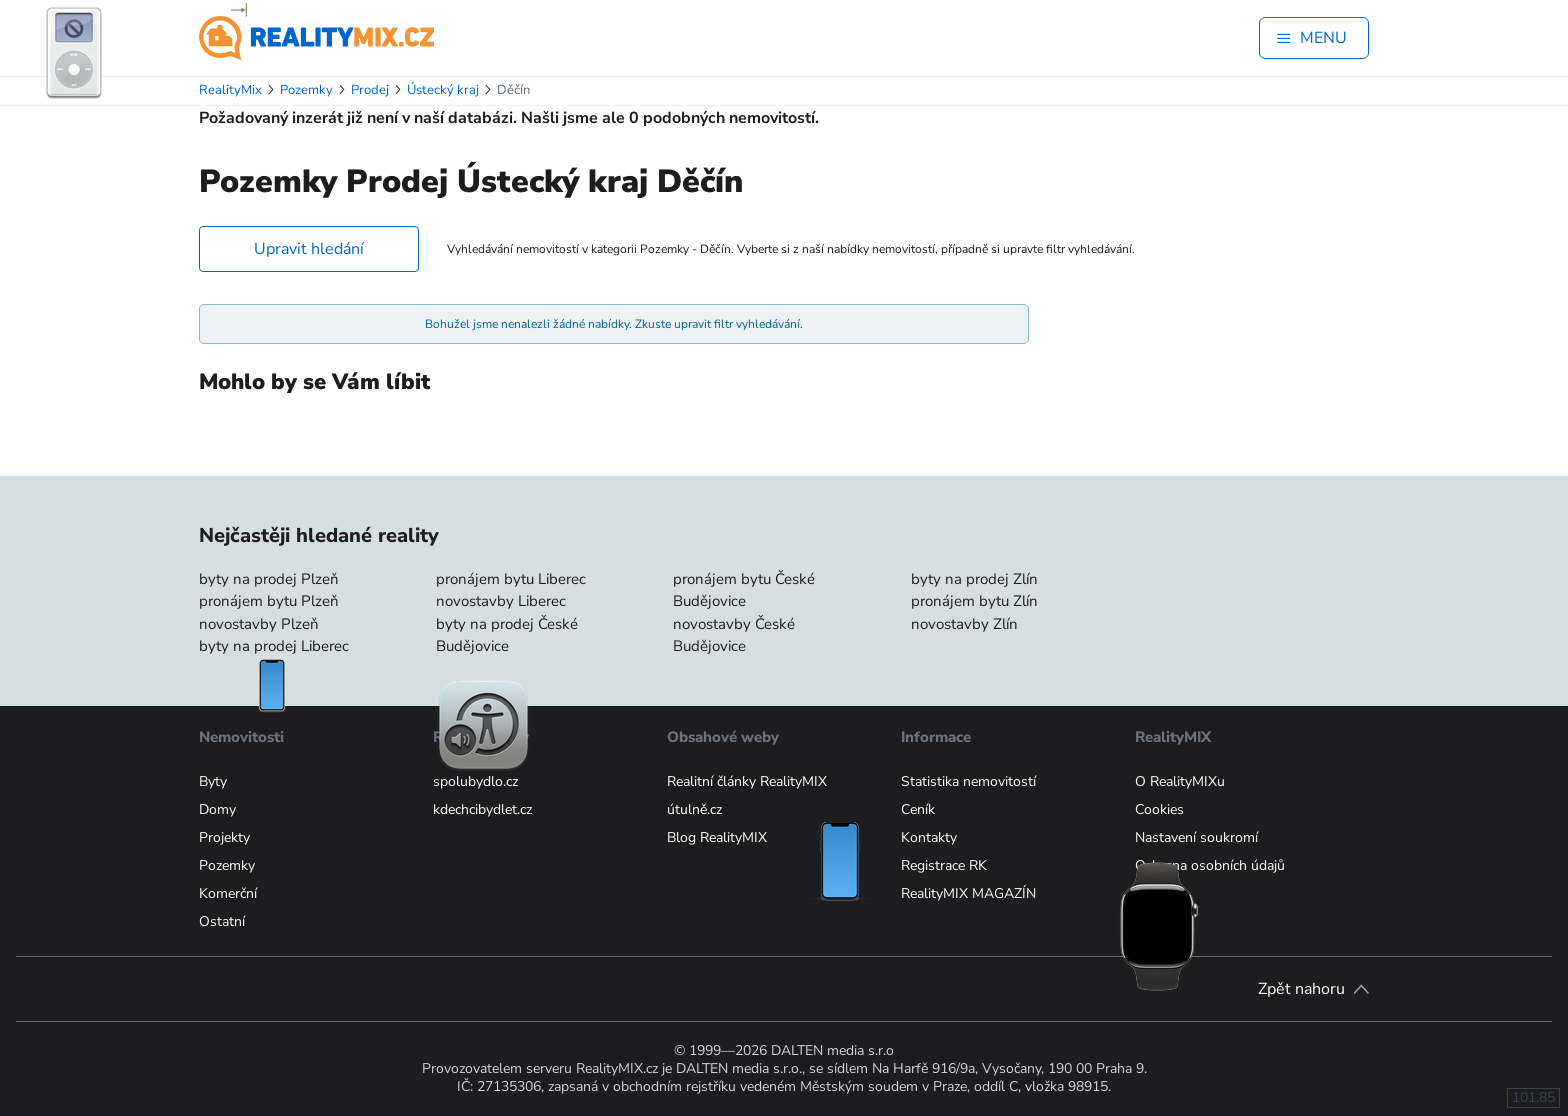 The image size is (1568, 1116). I want to click on go to the last item or page, so click(239, 10).